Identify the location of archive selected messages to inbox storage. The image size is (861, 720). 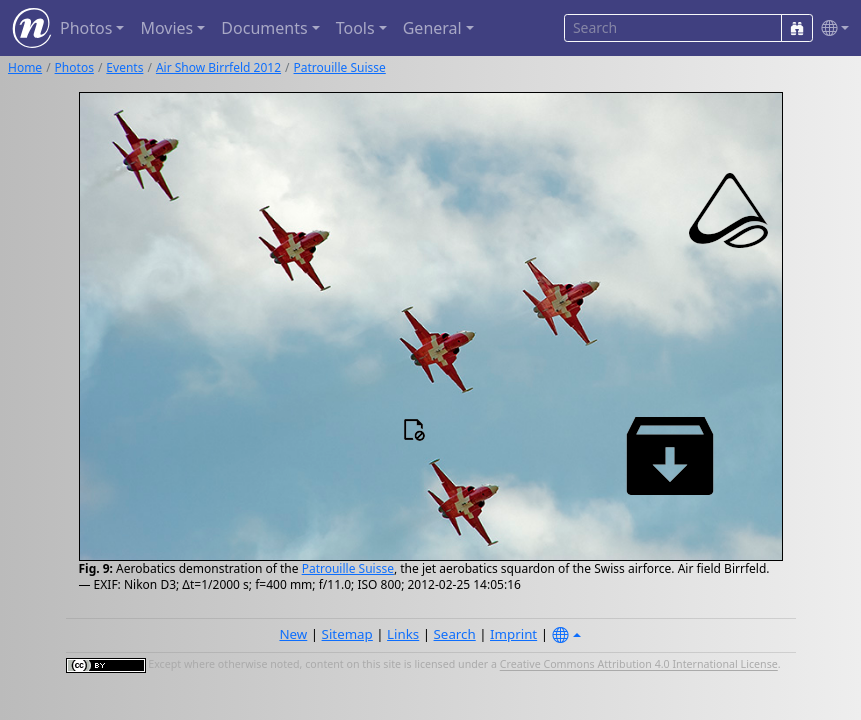
(670, 456).